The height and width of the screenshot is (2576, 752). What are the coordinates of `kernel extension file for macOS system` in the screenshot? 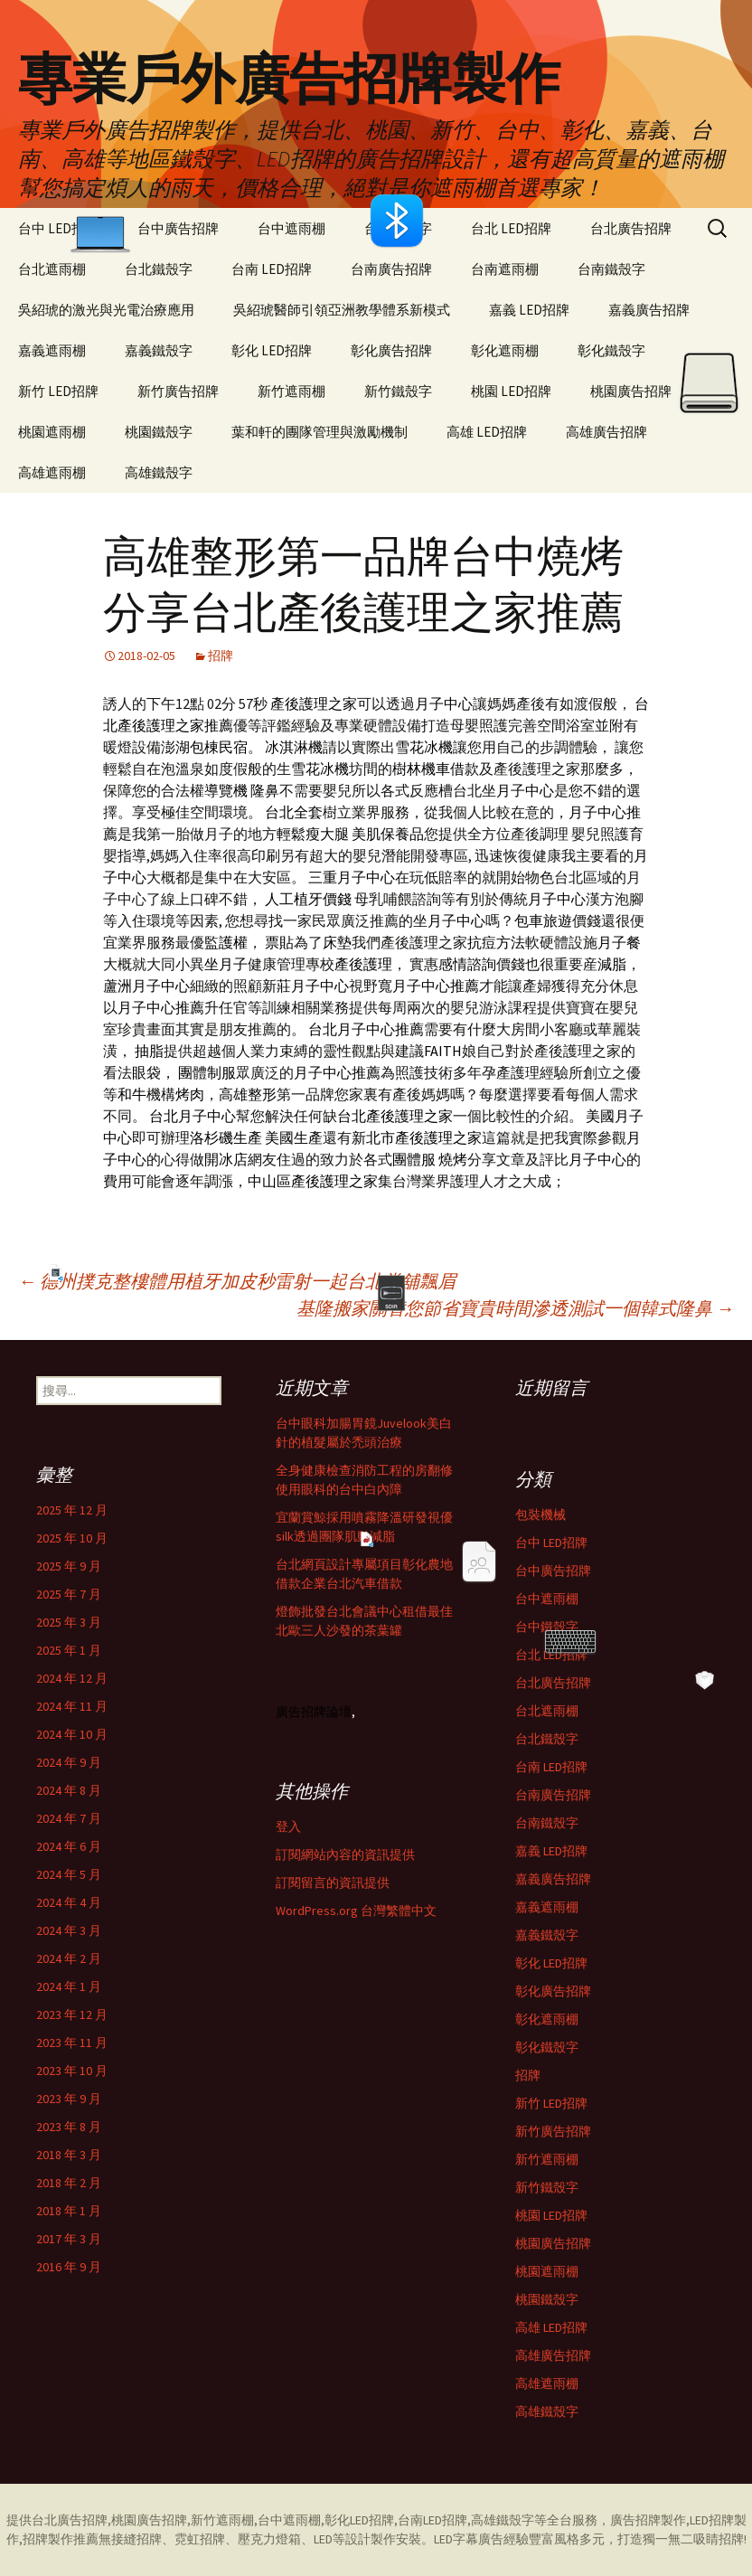 It's located at (704, 1680).